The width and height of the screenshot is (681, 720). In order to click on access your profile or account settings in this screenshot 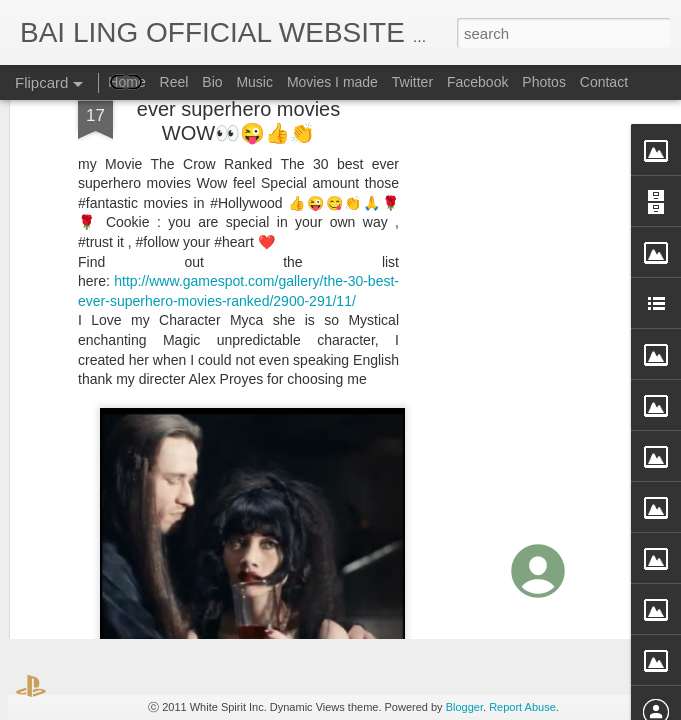, I will do `click(538, 571)`.